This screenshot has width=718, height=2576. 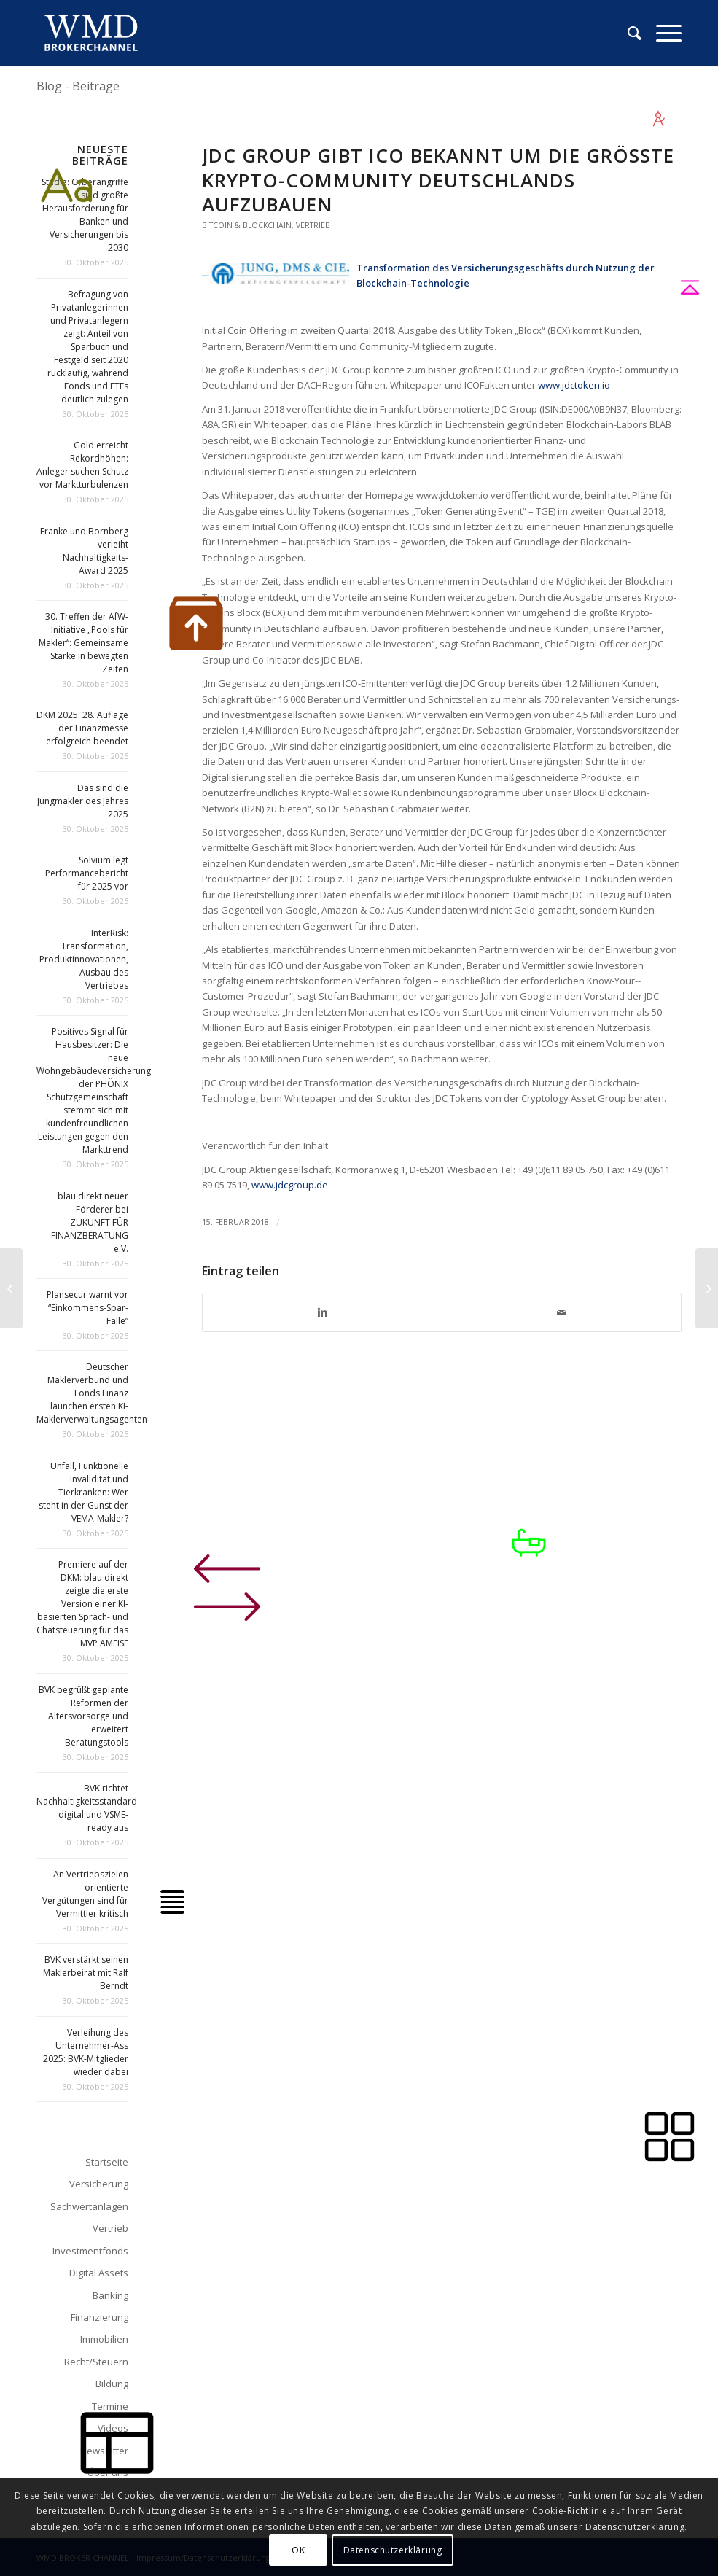 What do you see at coordinates (117, 2443) in the screenshot?
I see `change page layout or view` at bounding box center [117, 2443].